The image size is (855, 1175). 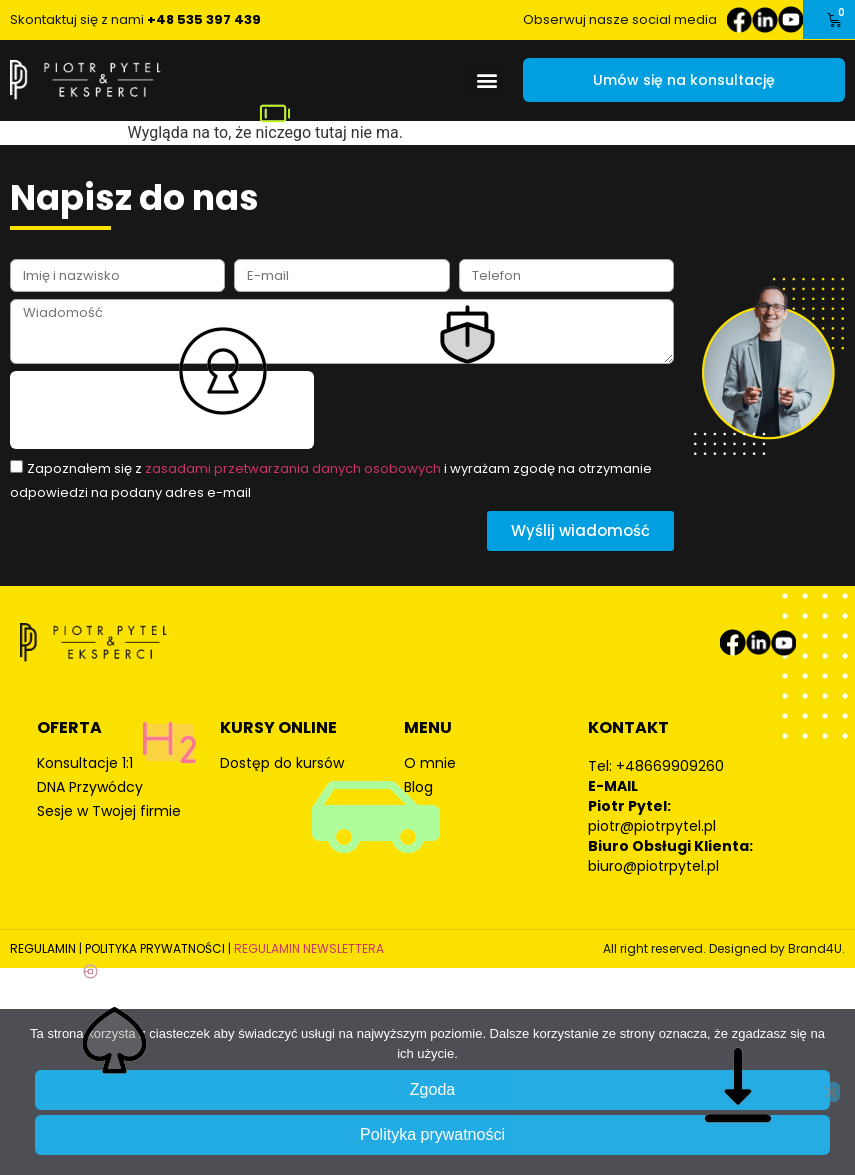 I want to click on playing cards or card game feature, so click(x=114, y=1041).